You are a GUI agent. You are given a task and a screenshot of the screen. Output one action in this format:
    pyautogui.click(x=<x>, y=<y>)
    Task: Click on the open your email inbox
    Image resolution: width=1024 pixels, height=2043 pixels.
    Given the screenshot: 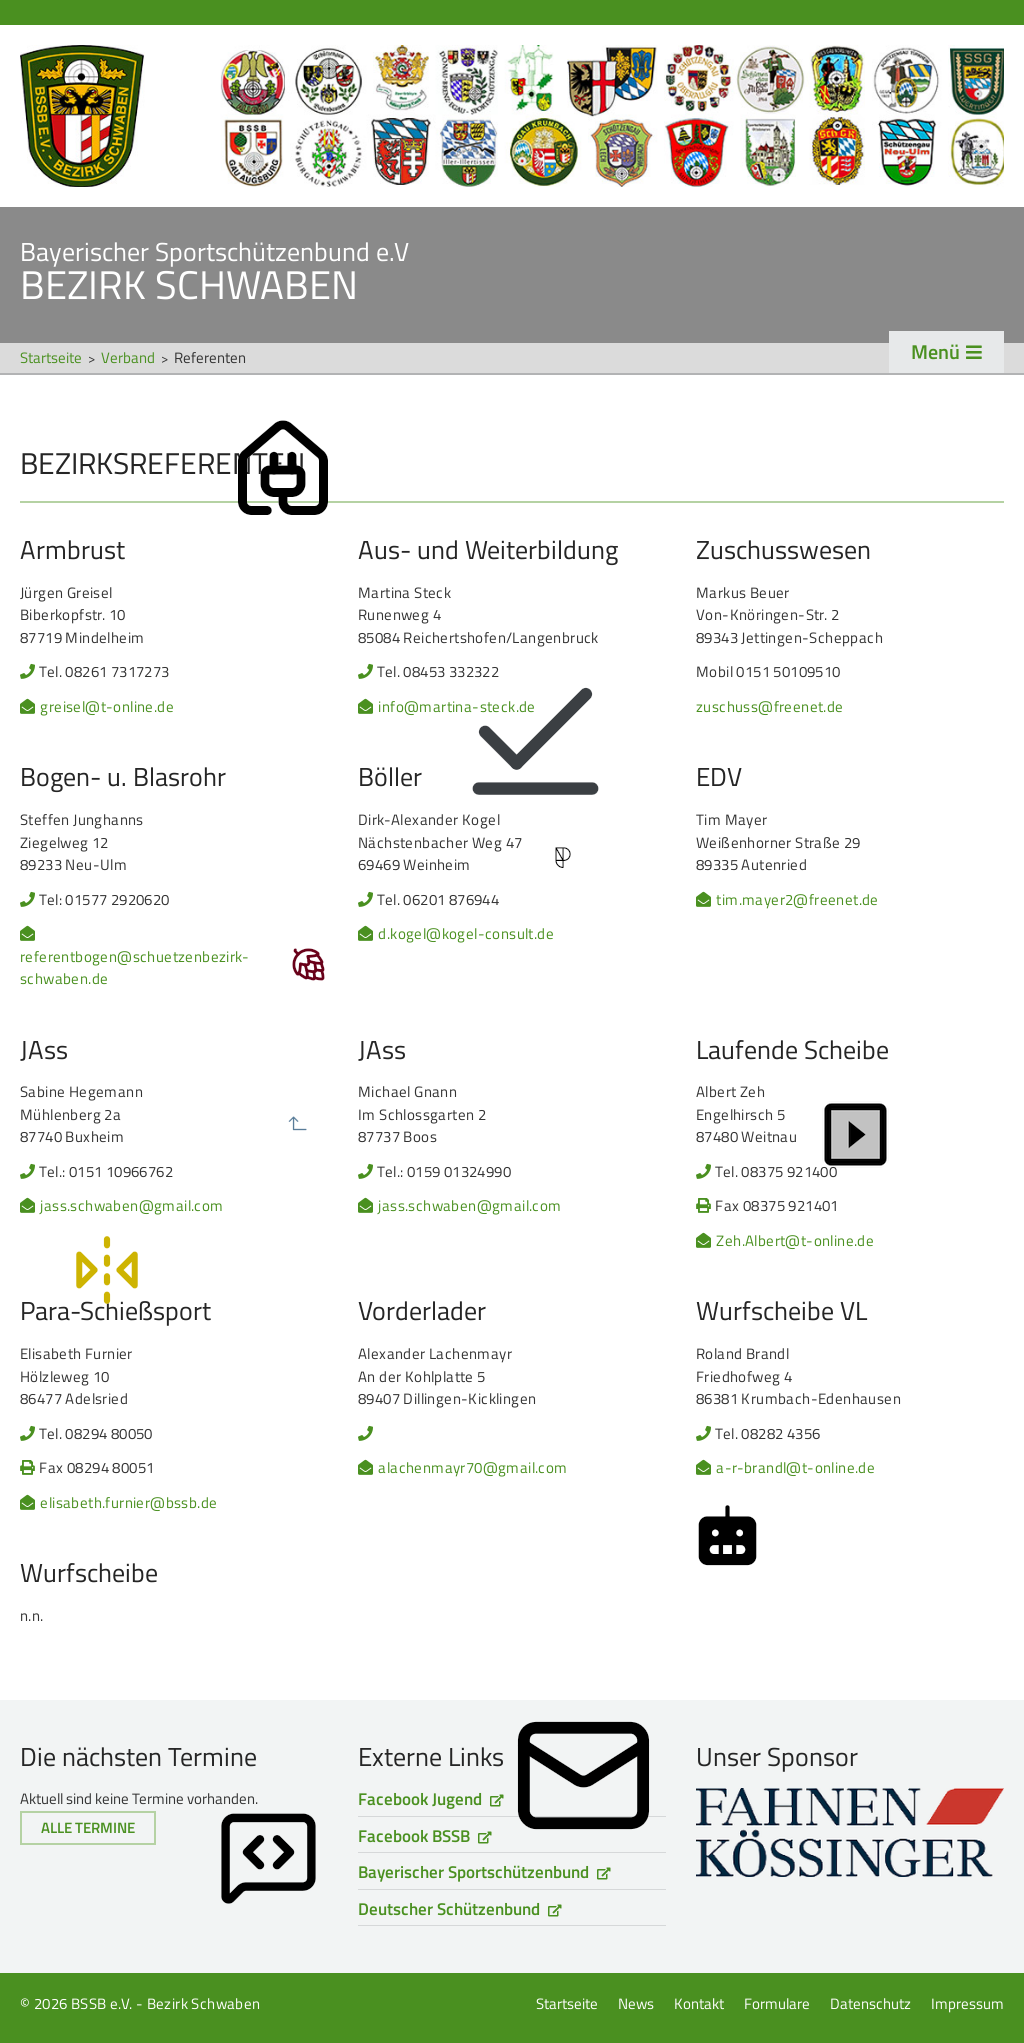 What is the action you would take?
    pyautogui.click(x=583, y=1775)
    